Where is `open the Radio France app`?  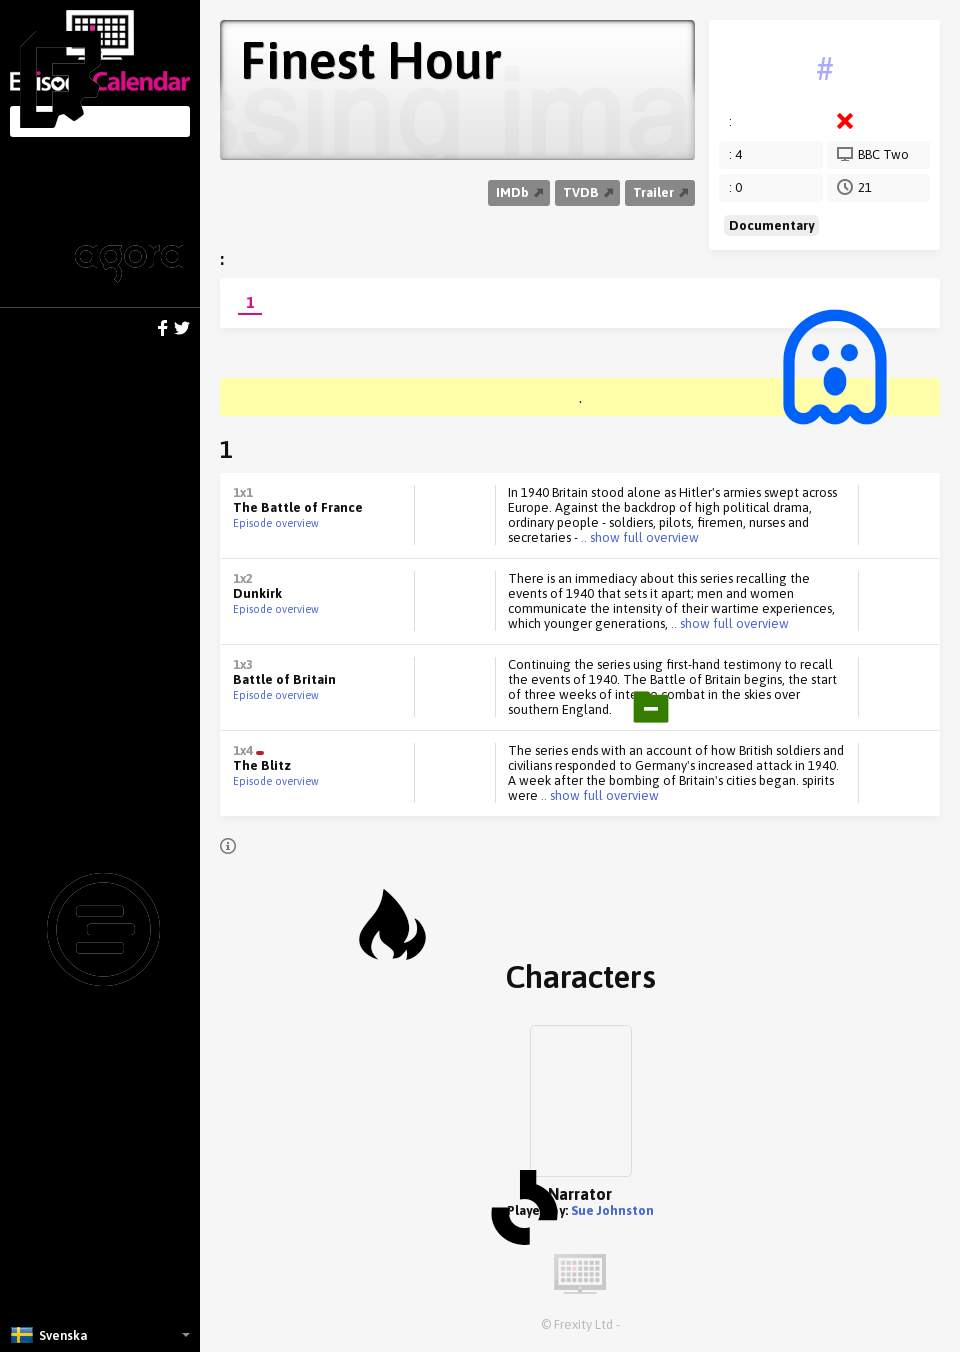 open the Radio France app is located at coordinates (524, 1207).